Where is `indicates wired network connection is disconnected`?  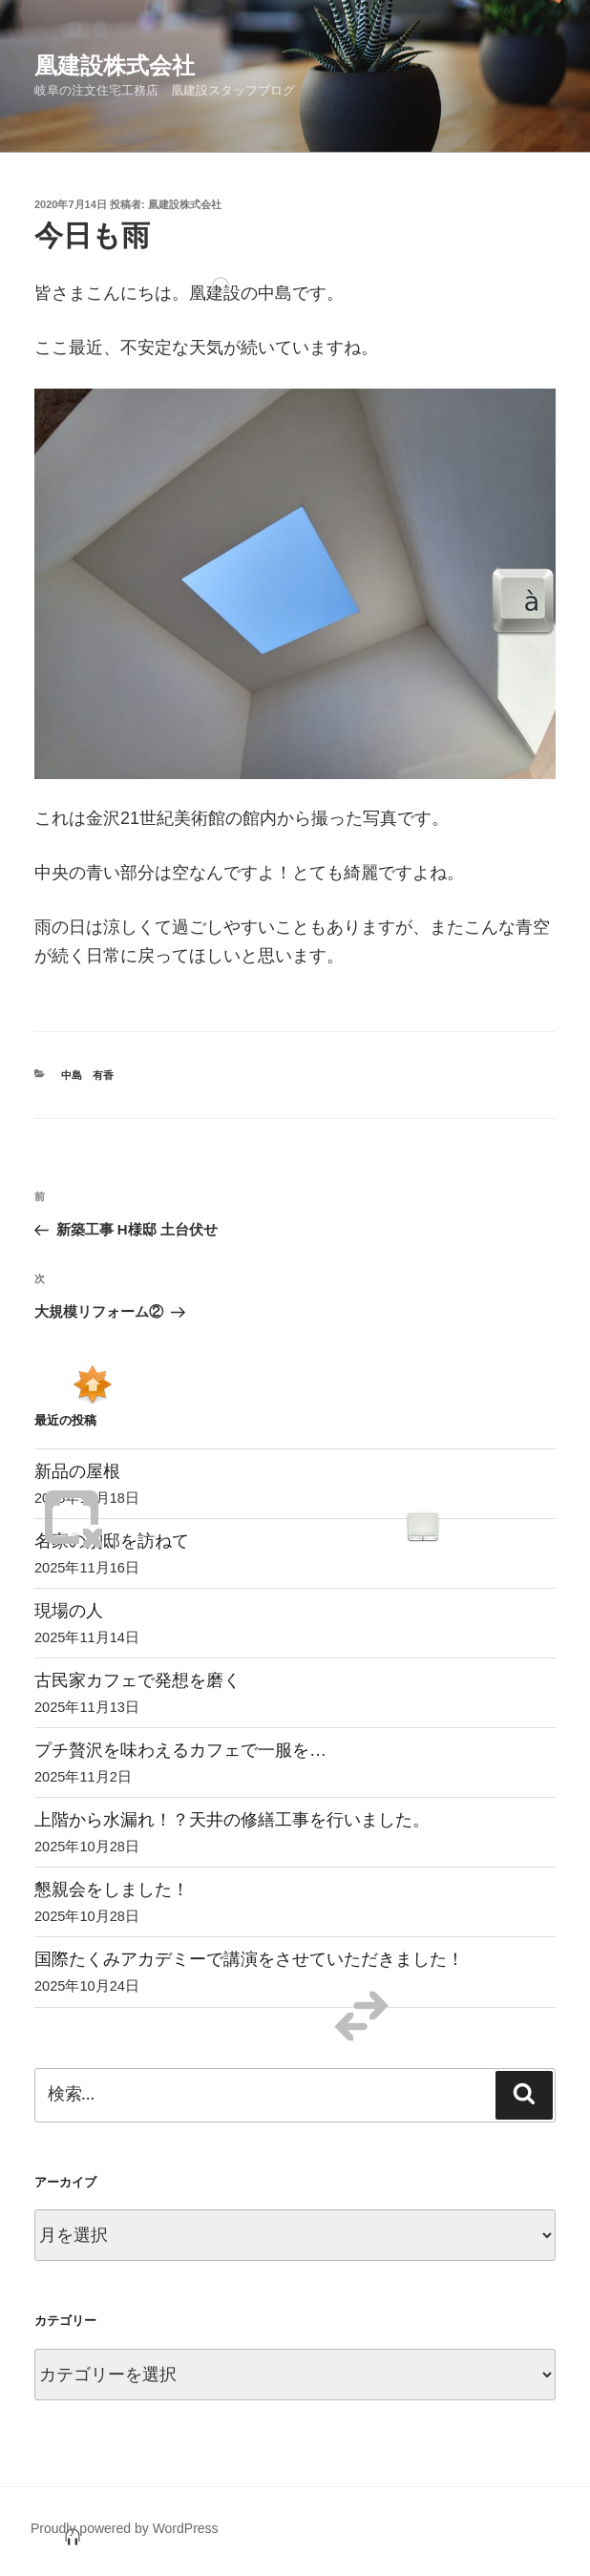 indicates wired network connection is disconnected is located at coordinates (72, 1517).